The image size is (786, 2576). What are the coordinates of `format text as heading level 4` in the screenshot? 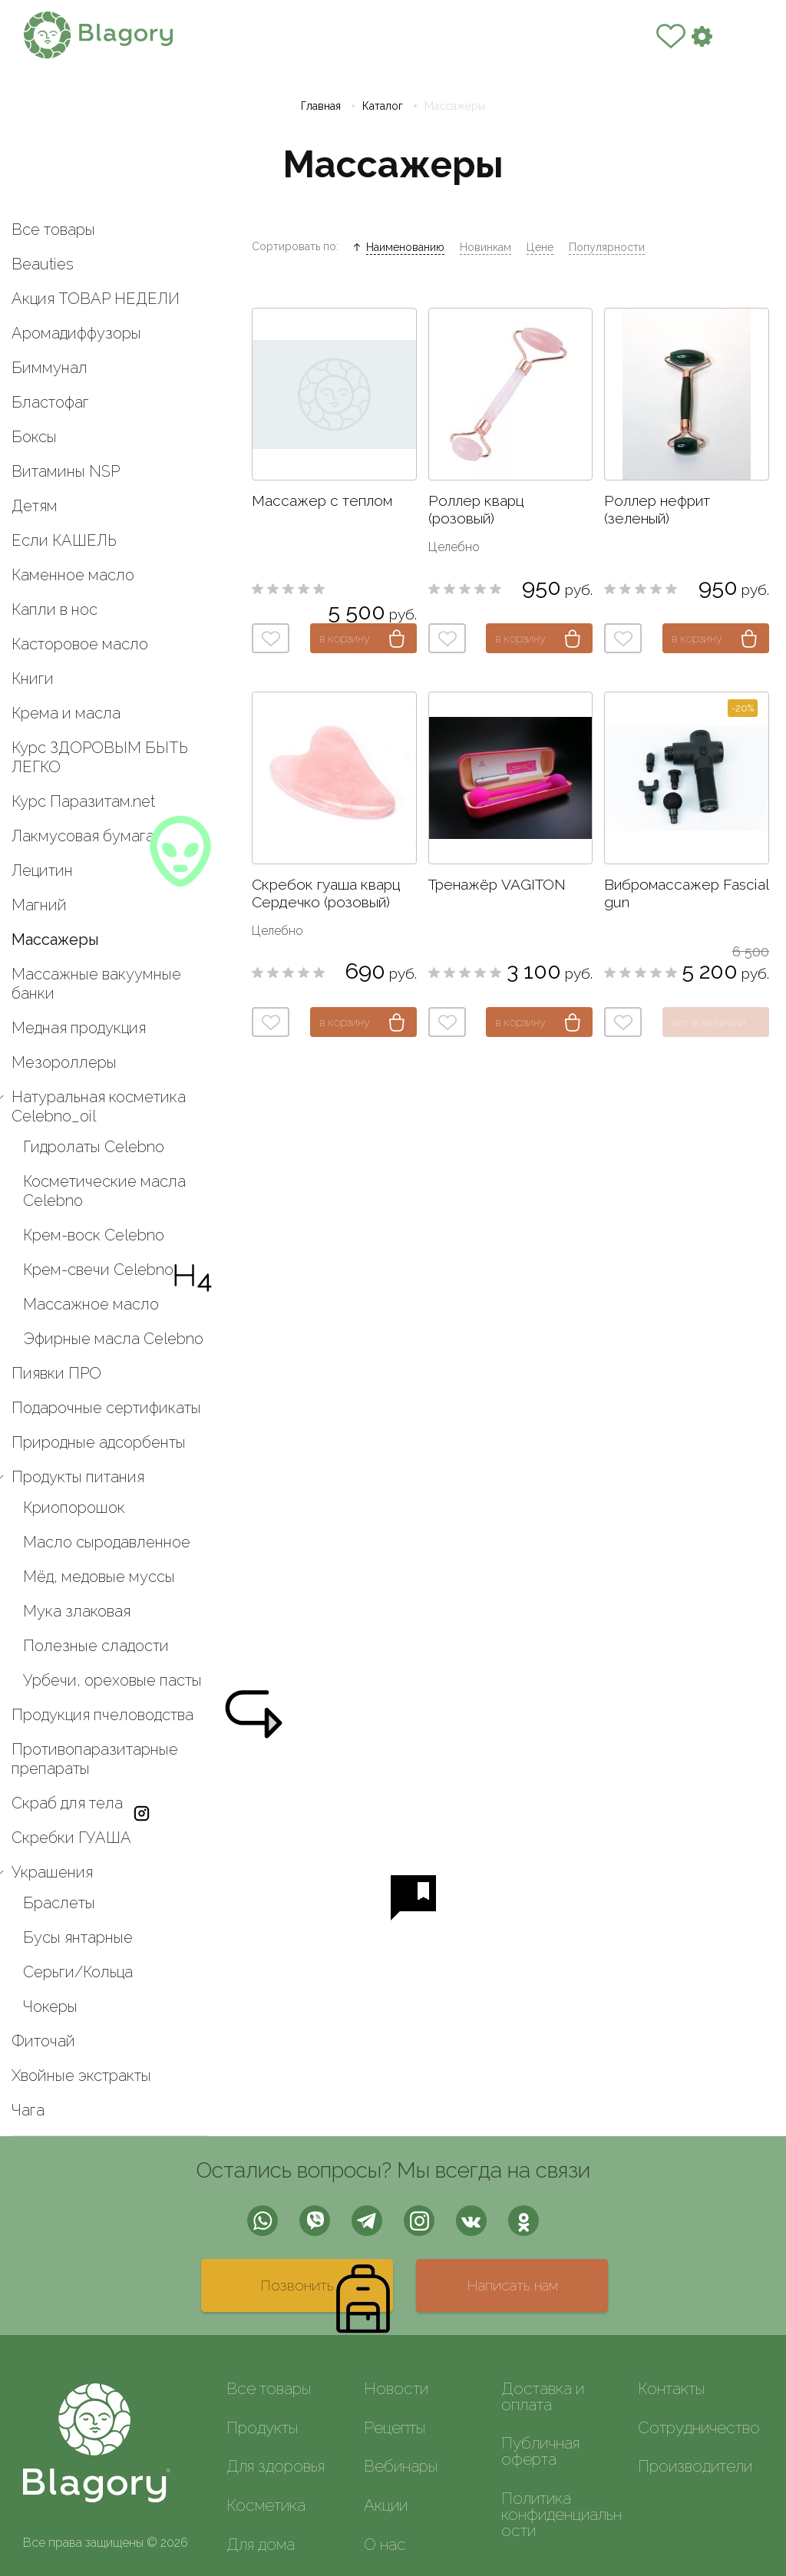 It's located at (190, 1277).